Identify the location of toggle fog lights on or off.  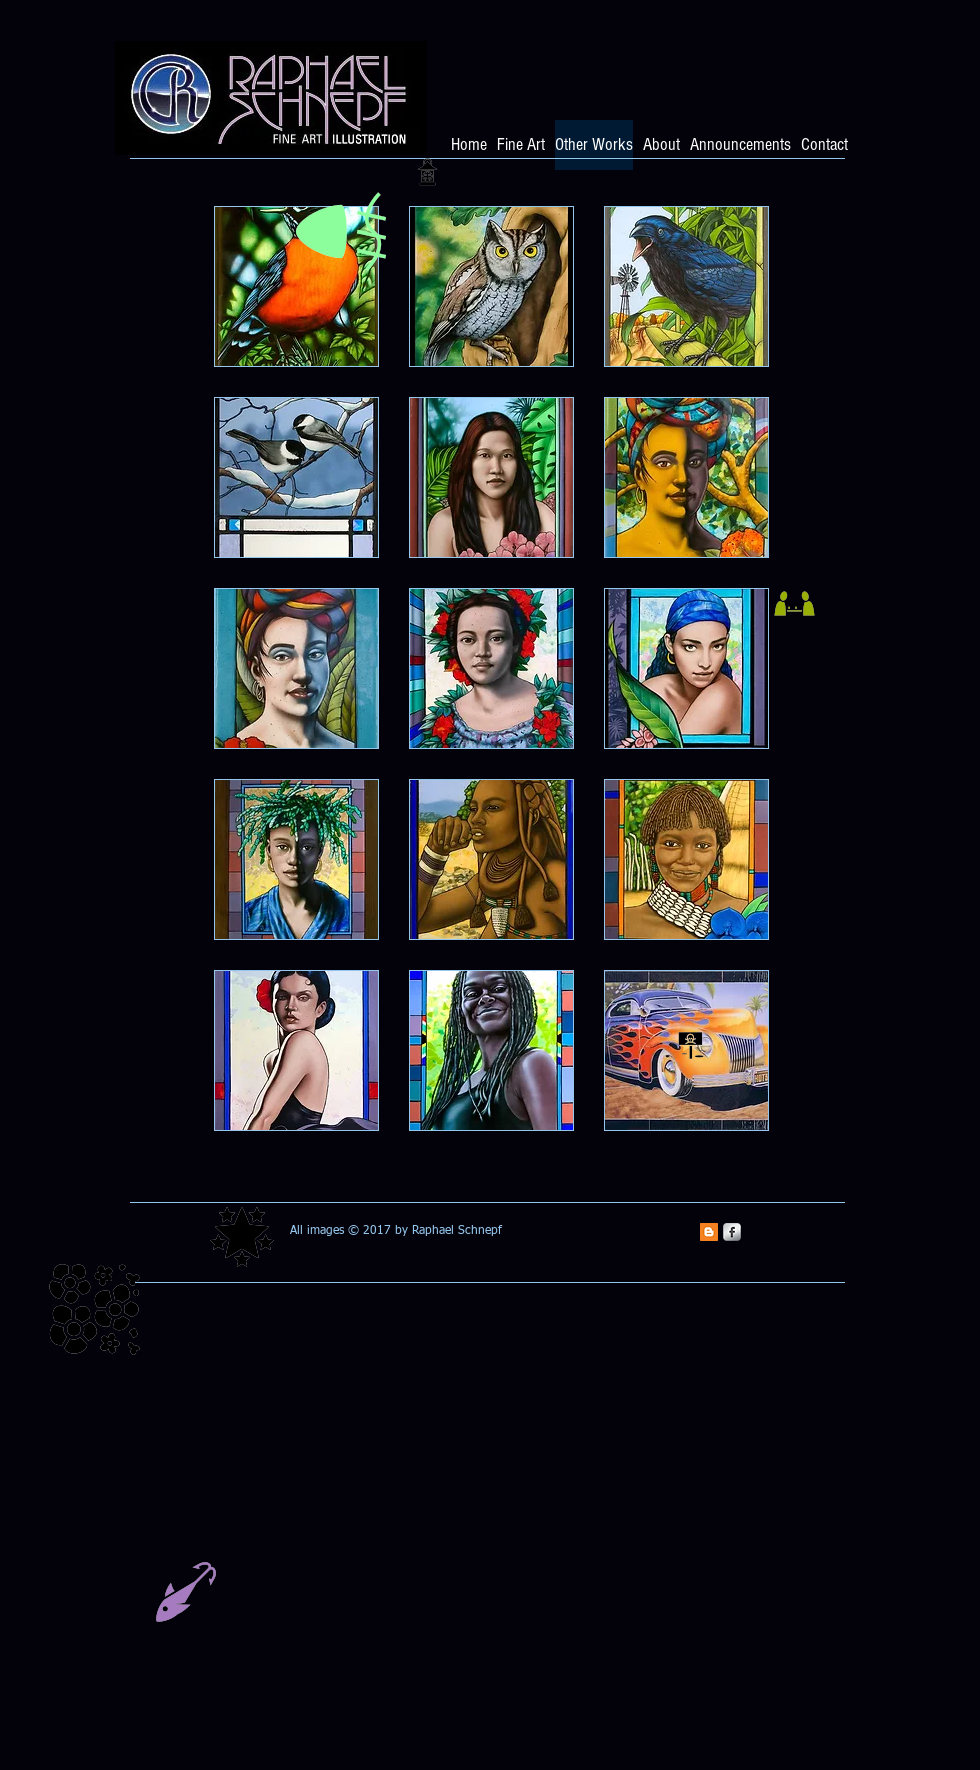
(341, 231).